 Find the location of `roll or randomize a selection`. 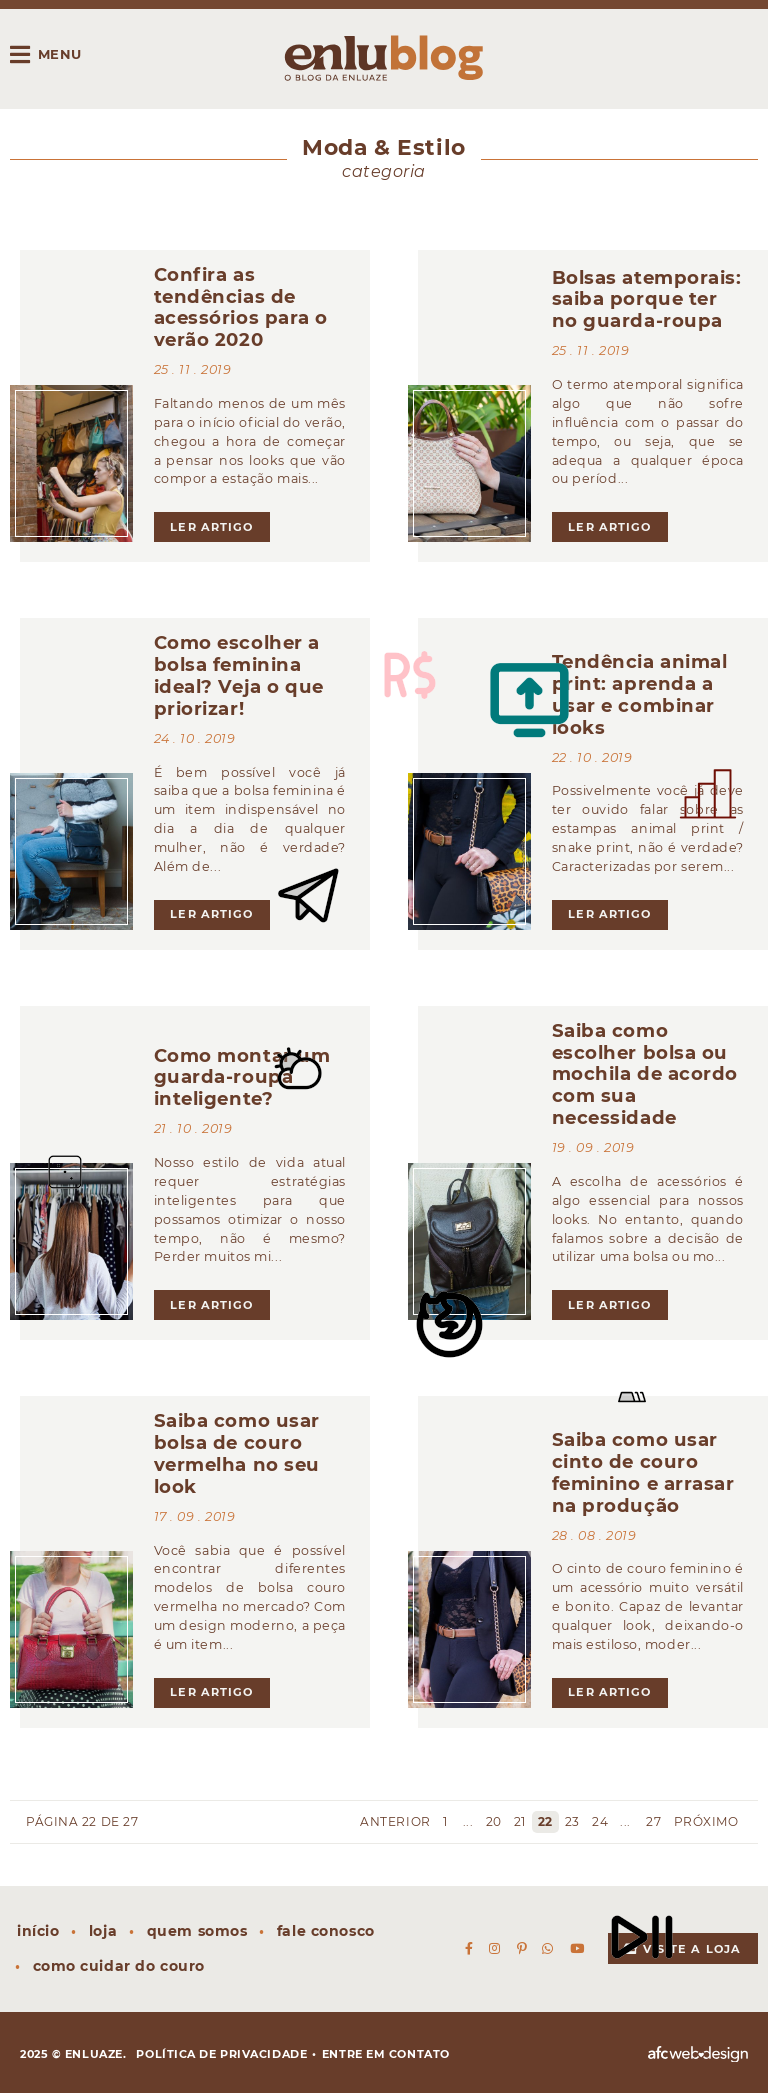

roll or randomize a selection is located at coordinates (65, 1172).